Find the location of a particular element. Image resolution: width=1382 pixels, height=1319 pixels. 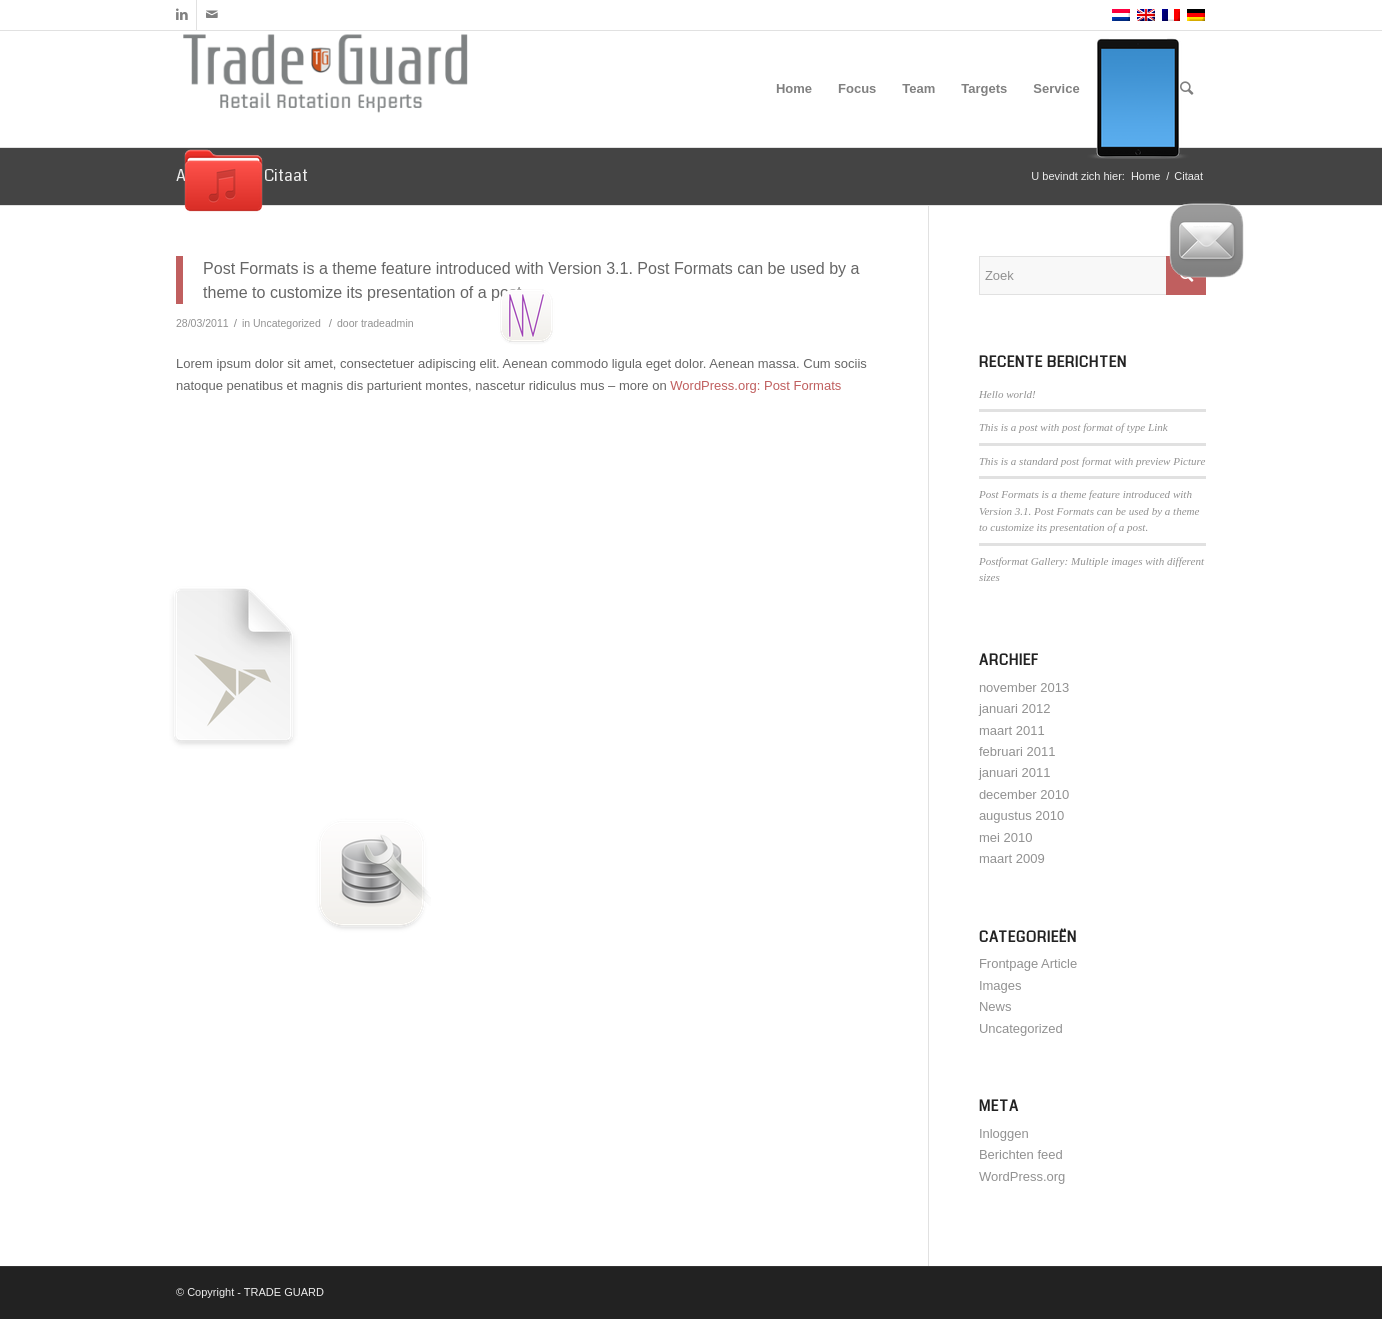

open the mail app is located at coordinates (1206, 240).